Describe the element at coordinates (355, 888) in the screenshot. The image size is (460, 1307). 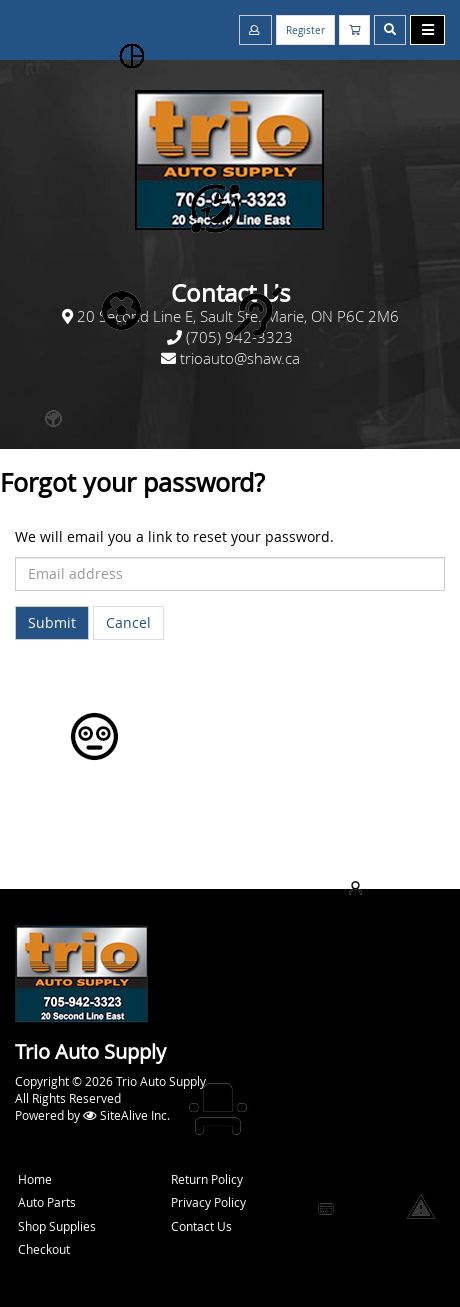
I see `view your profile` at that location.